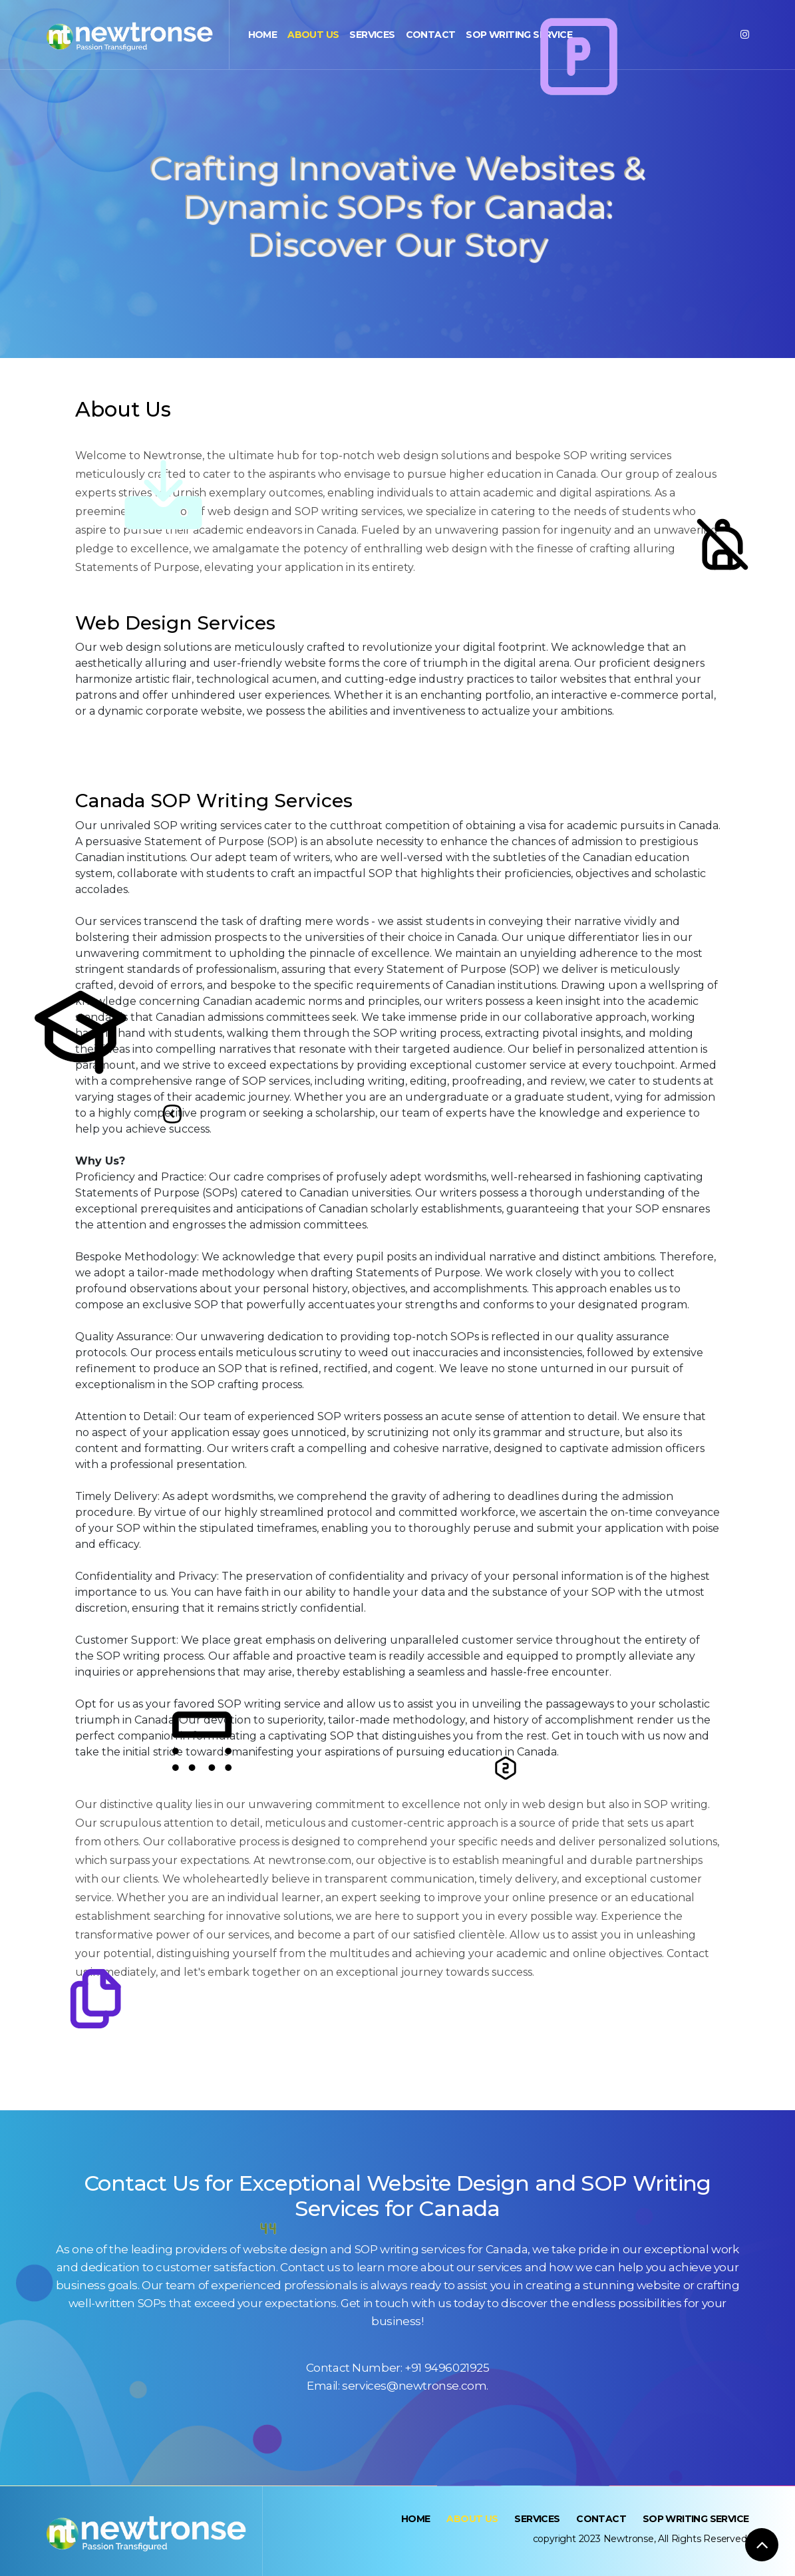 The height and width of the screenshot is (2576, 795). Describe the element at coordinates (80, 1029) in the screenshot. I see `access education or learning resources` at that location.